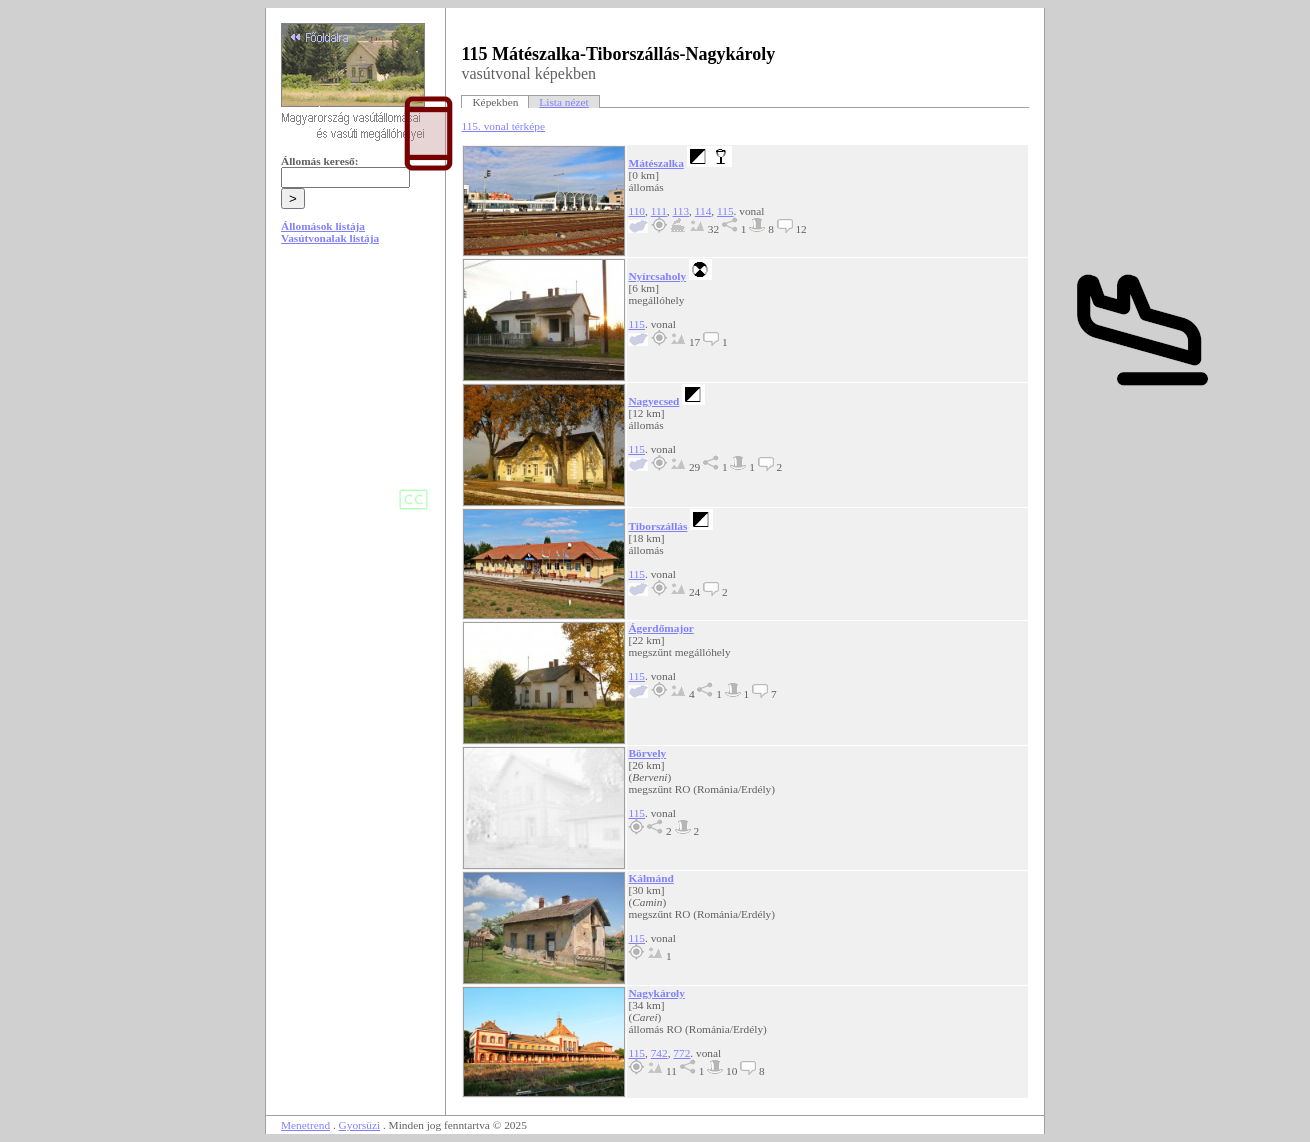  What do you see at coordinates (413, 499) in the screenshot?
I see `enable closed captions for video content` at bounding box center [413, 499].